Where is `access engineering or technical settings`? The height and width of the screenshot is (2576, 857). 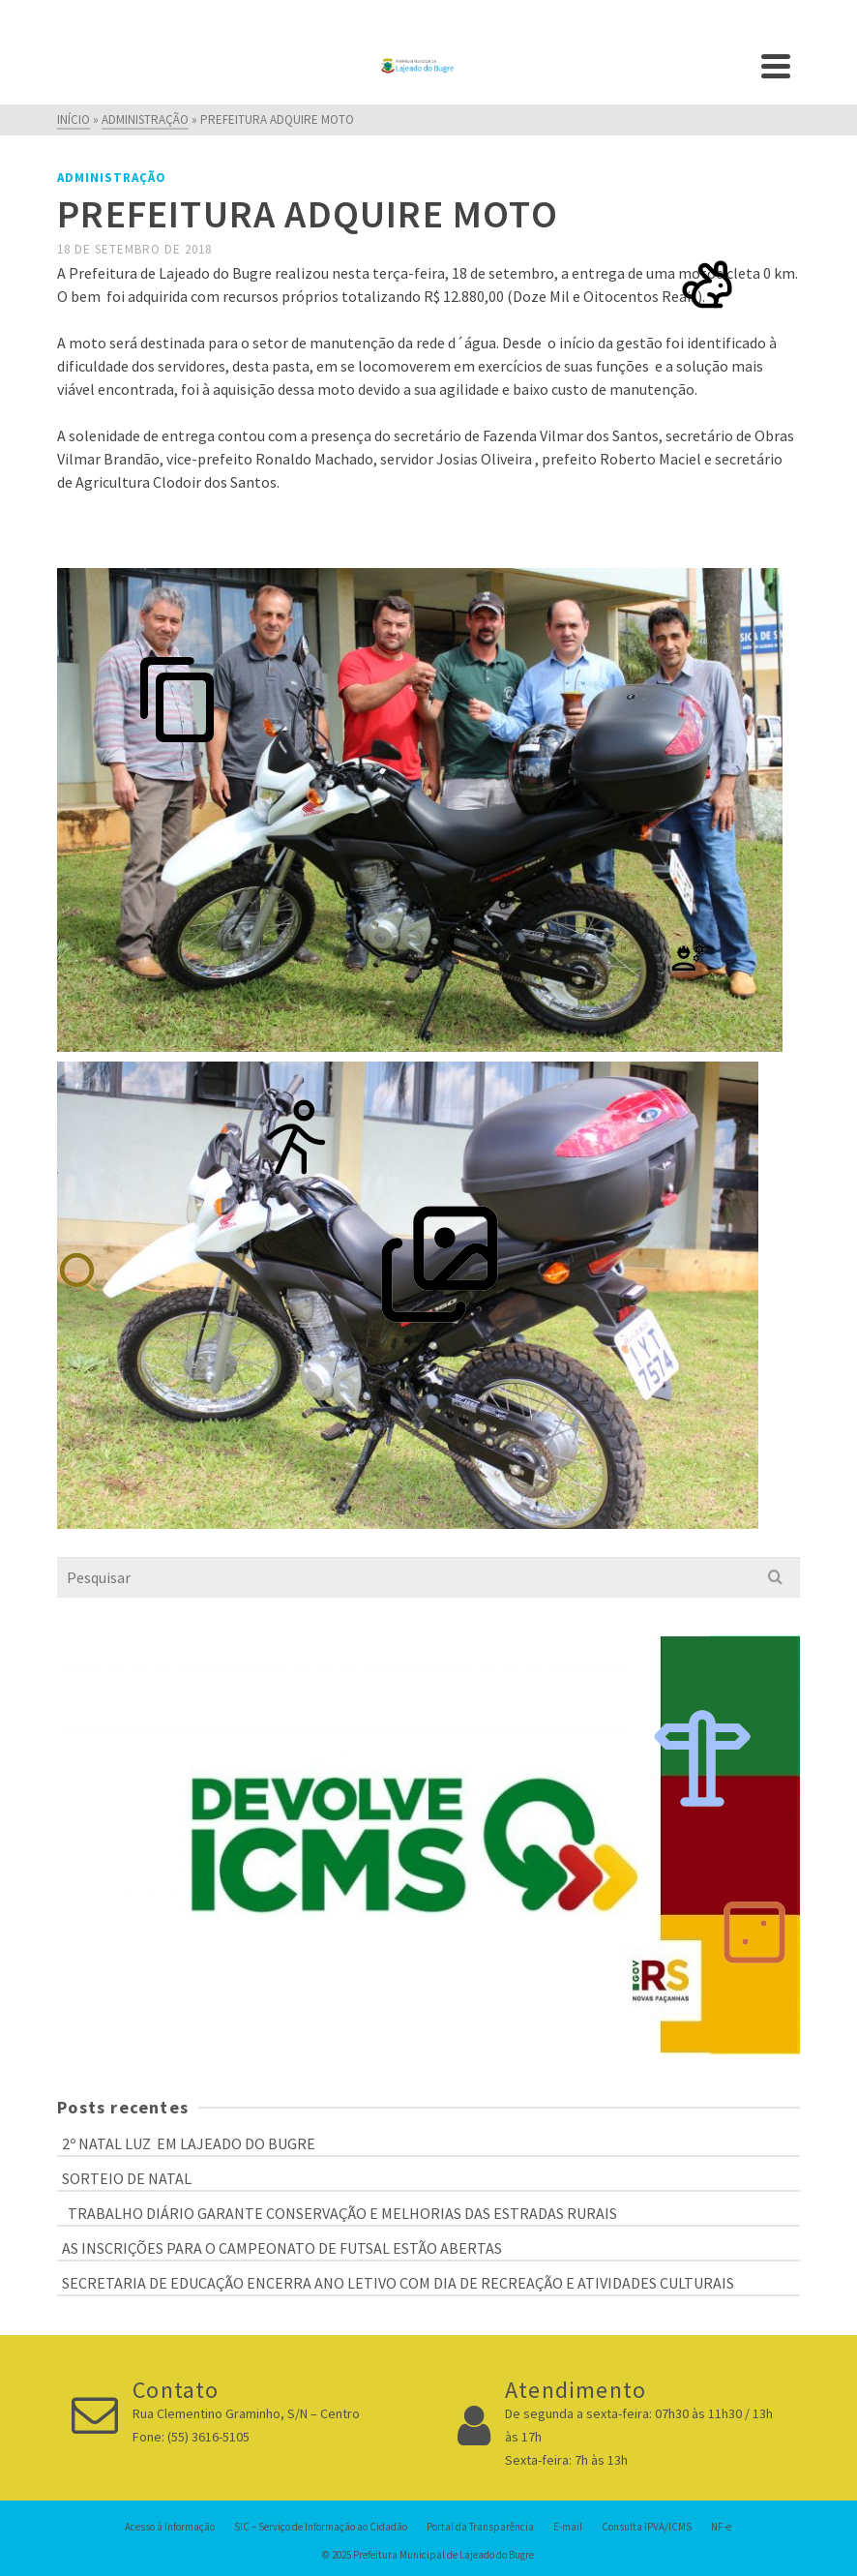 access engineering or technical settings is located at coordinates (688, 957).